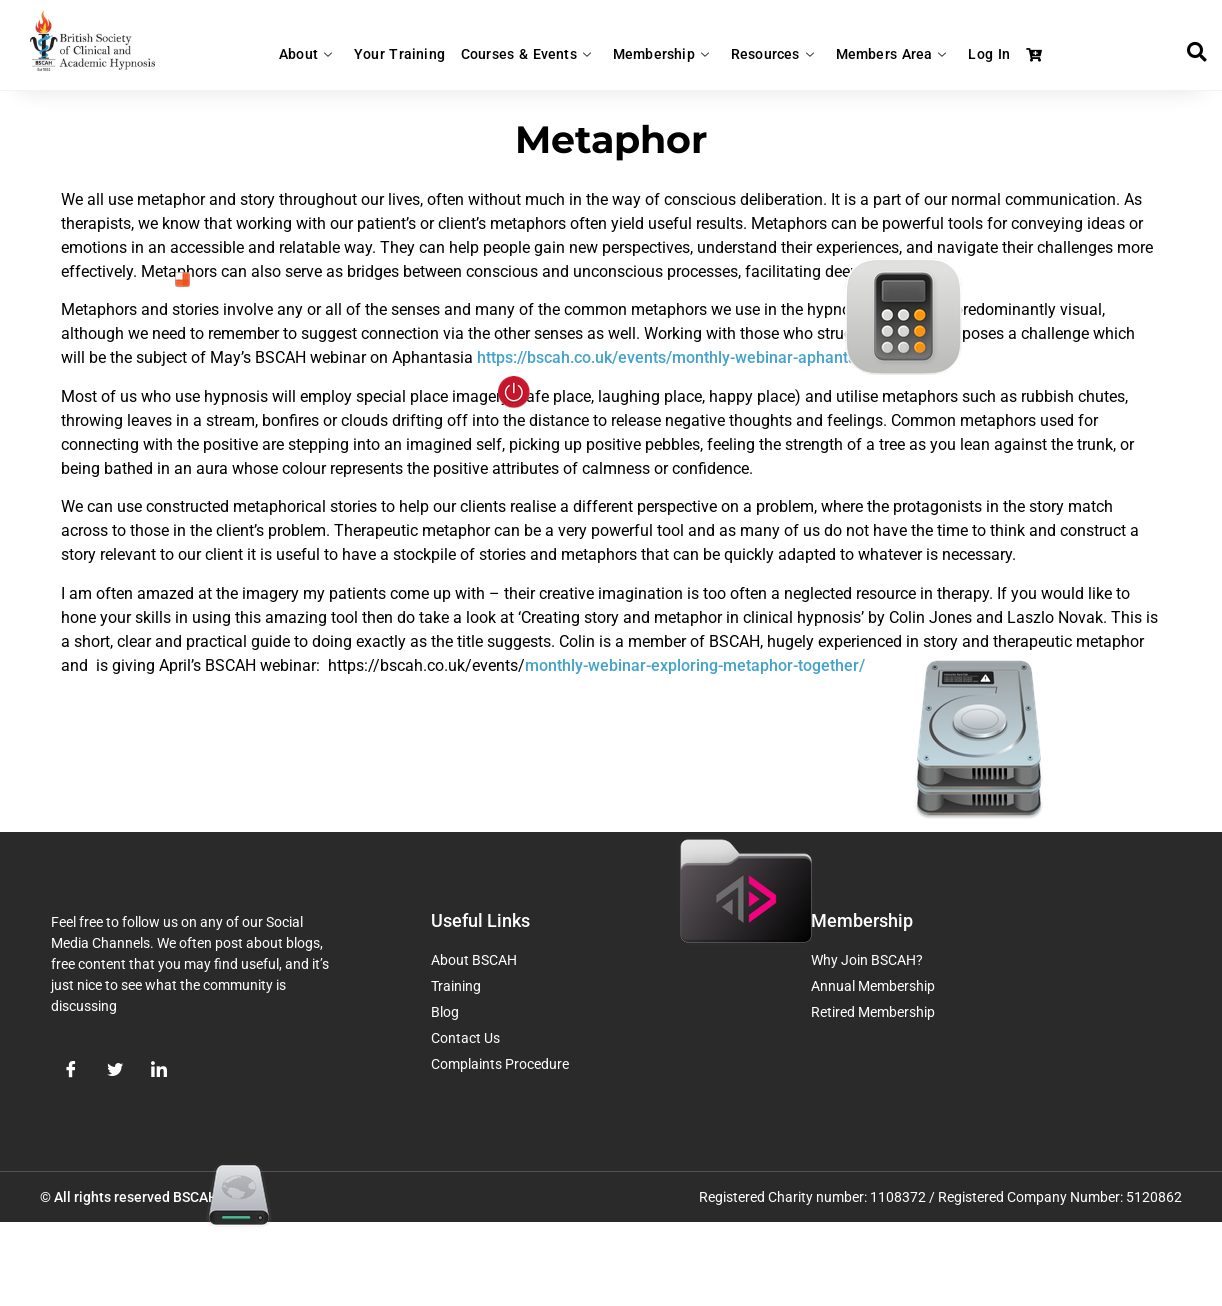 Image resolution: width=1222 pixels, height=1306 pixels. Describe the element at coordinates (239, 1195) in the screenshot. I see `access network server or shared storage` at that location.